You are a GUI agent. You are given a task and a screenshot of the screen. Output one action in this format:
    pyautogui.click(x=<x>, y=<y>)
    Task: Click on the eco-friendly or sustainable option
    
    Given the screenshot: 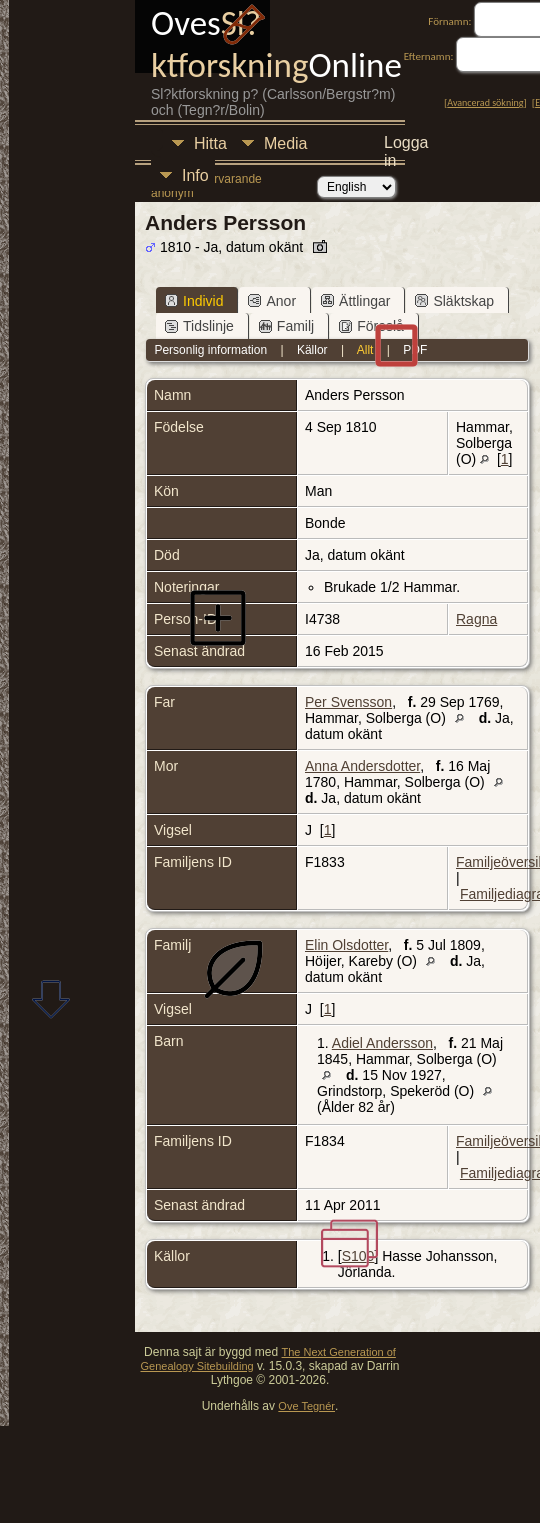 What is the action you would take?
    pyautogui.click(x=233, y=969)
    